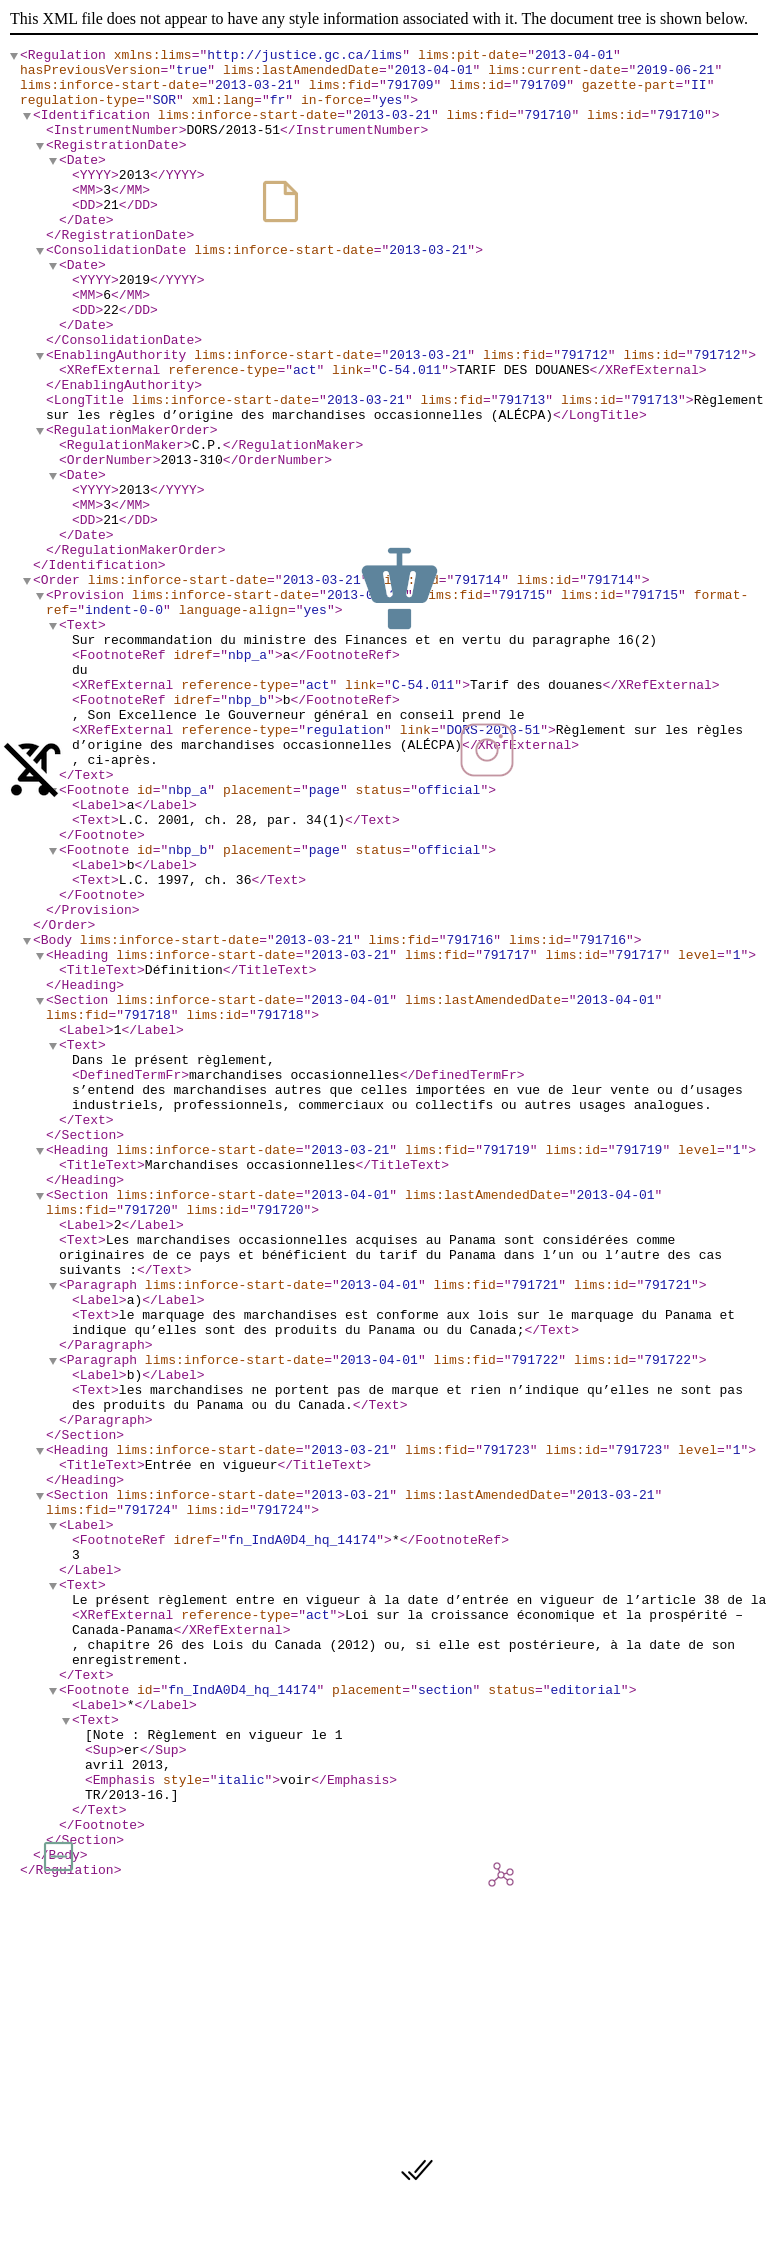 This screenshot has width=768, height=2244. What do you see at coordinates (501, 1875) in the screenshot?
I see `view network connections or relationships` at bounding box center [501, 1875].